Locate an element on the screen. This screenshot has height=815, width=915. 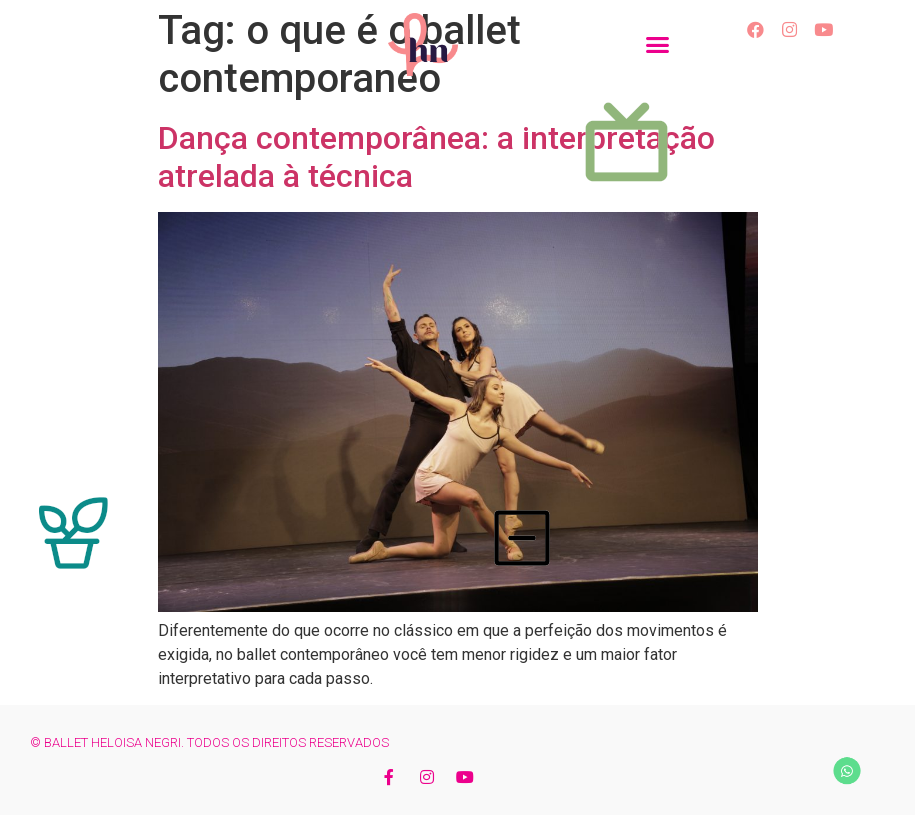
access TV or video streaming features is located at coordinates (626, 146).